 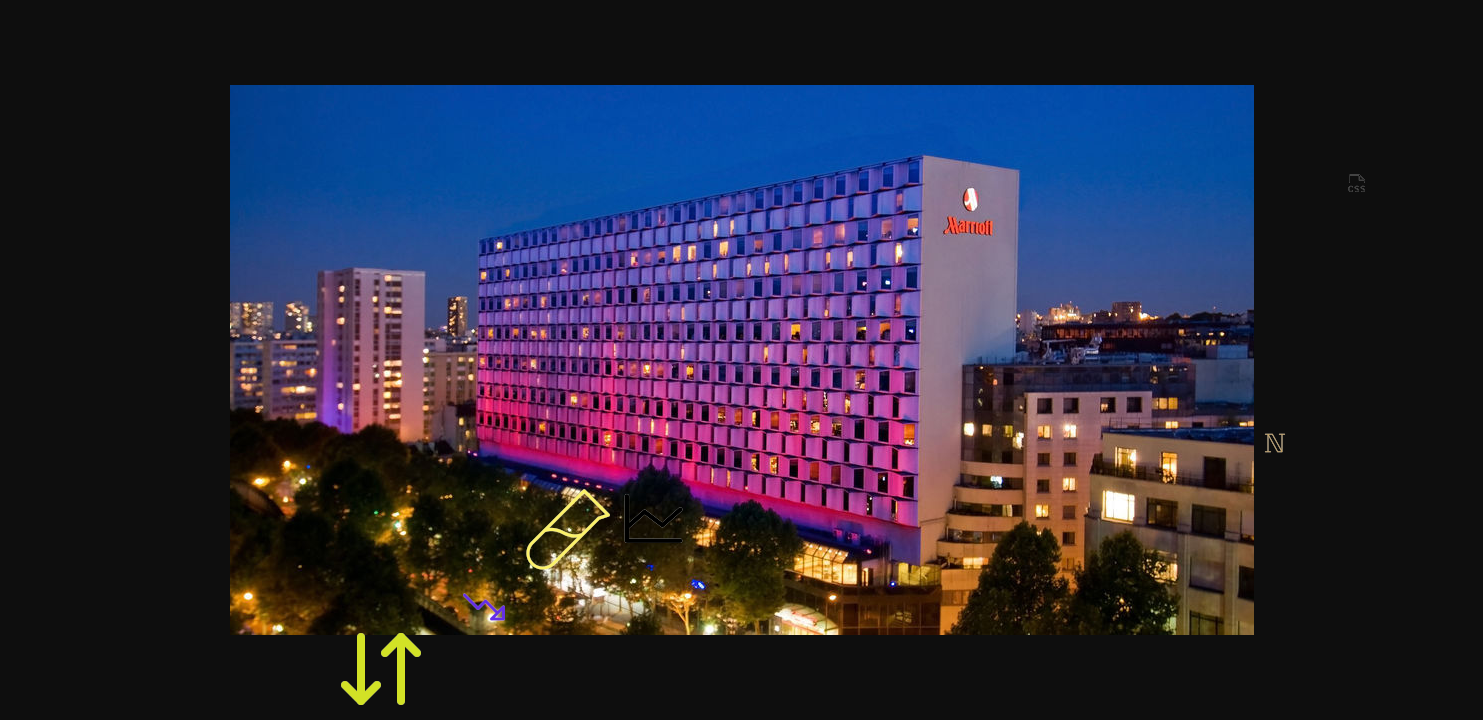 What do you see at coordinates (566, 529) in the screenshot?
I see `access experimental or beta features` at bounding box center [566, 529].